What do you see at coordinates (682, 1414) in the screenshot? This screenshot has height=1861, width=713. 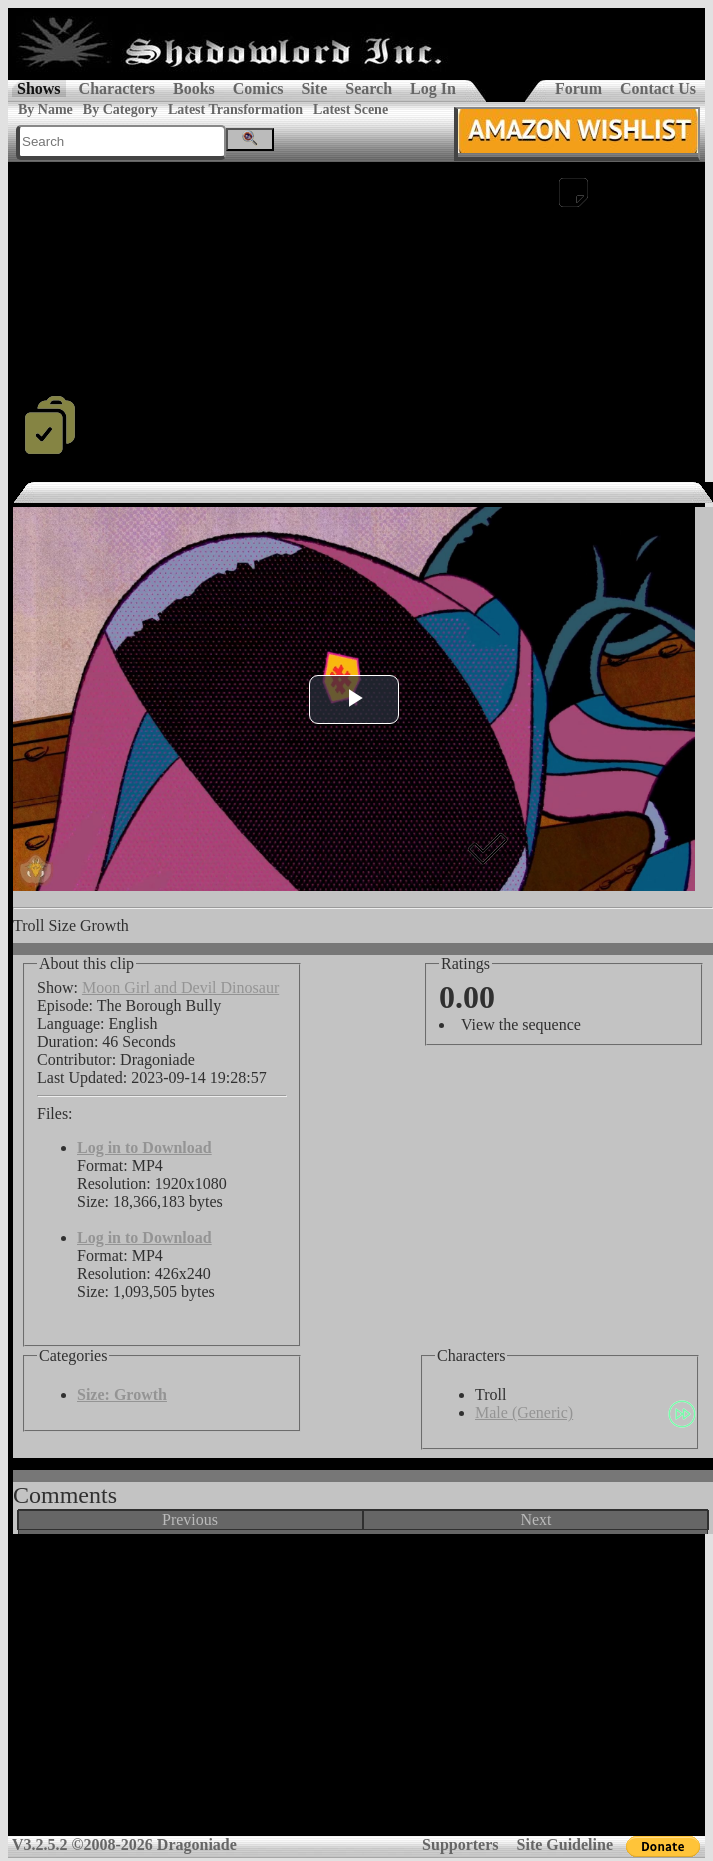 I see `skip forward in media playback` at bounding box center [682, 1414].